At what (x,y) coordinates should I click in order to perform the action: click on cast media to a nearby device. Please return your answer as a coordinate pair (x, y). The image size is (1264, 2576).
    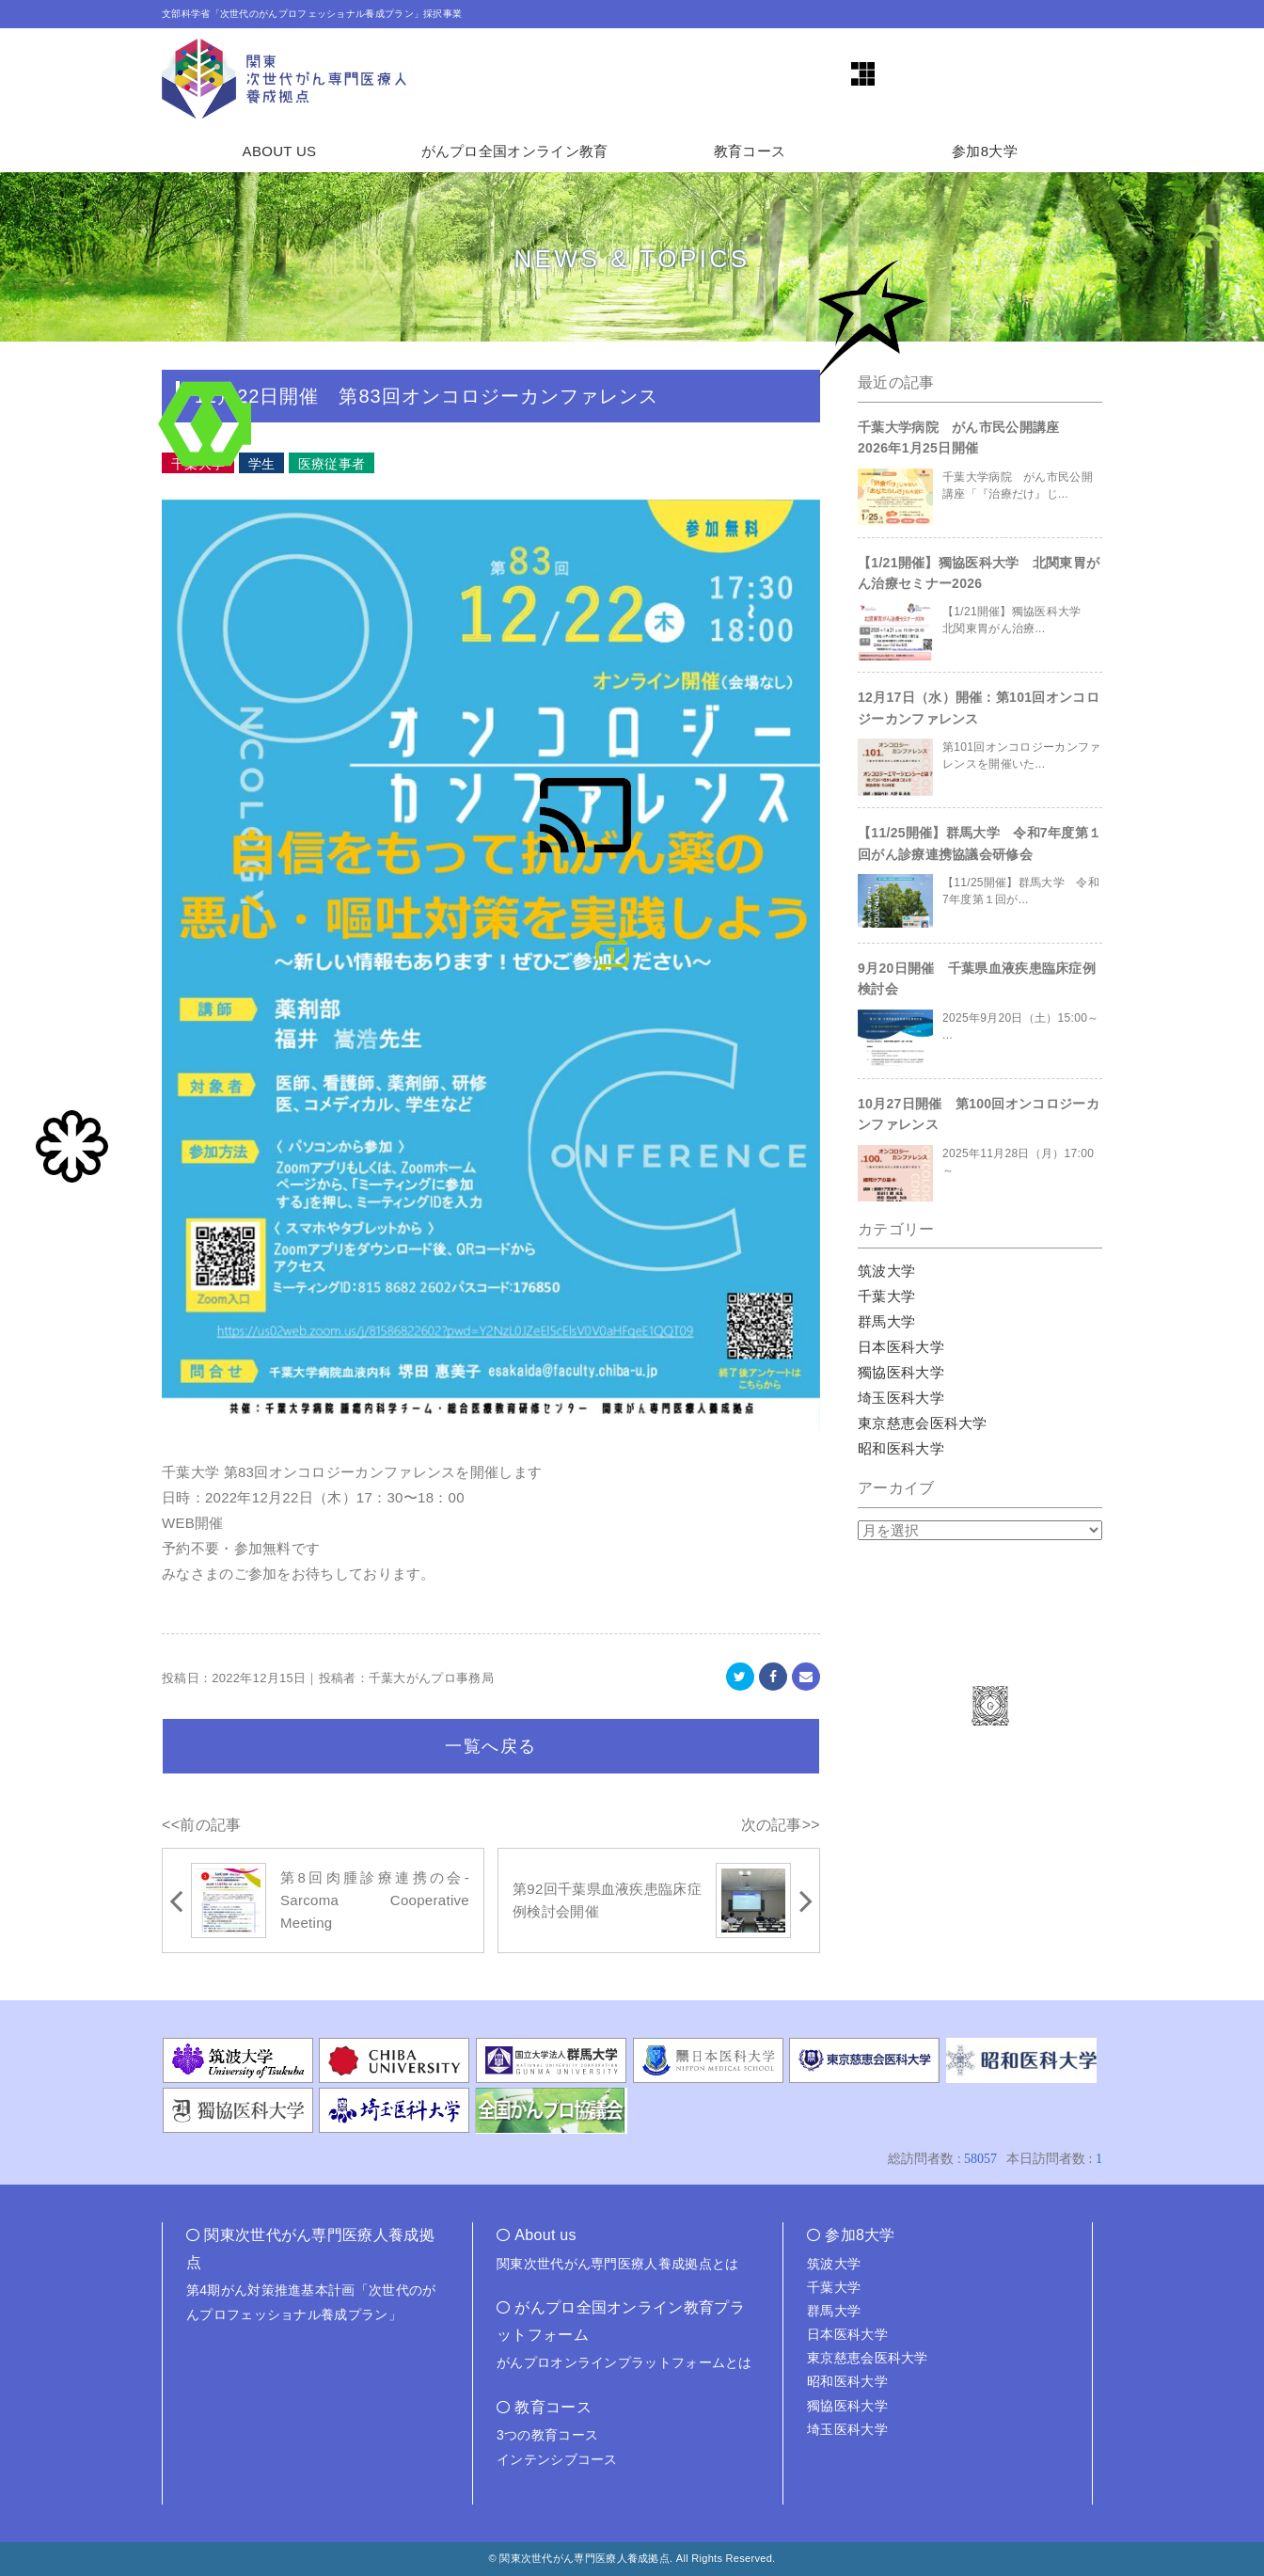
    Looking at the image, I should click on (585, 815).